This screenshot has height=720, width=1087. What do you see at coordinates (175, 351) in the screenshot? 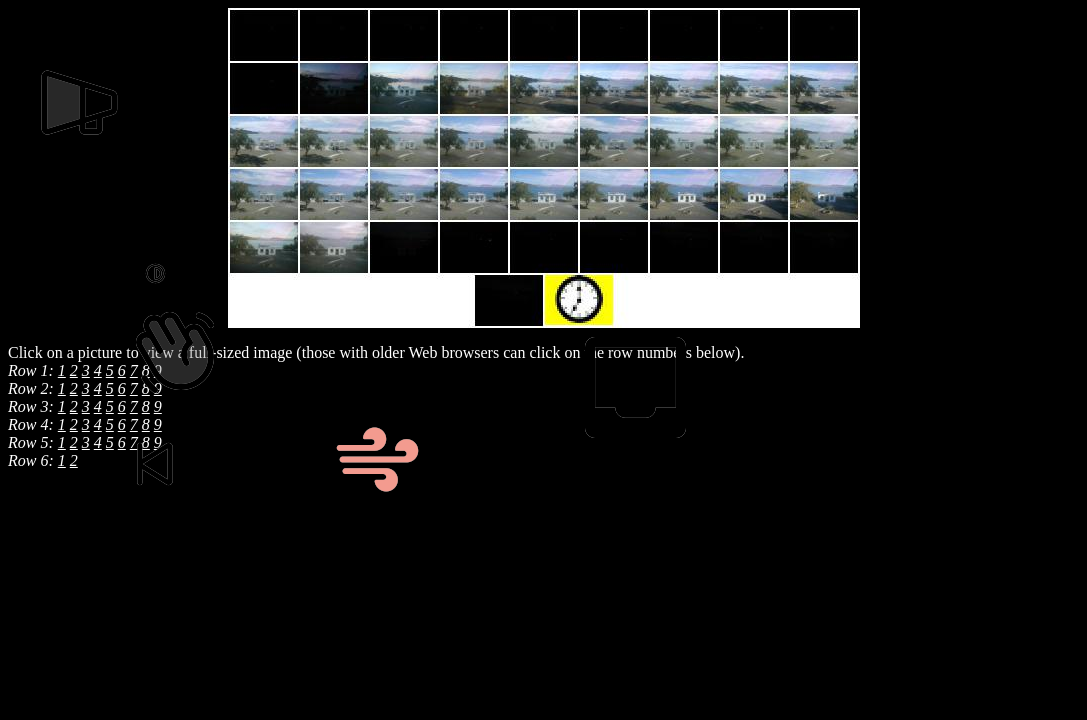
I see `send a friendly greeting or wave` at bounding box center [175, 351].